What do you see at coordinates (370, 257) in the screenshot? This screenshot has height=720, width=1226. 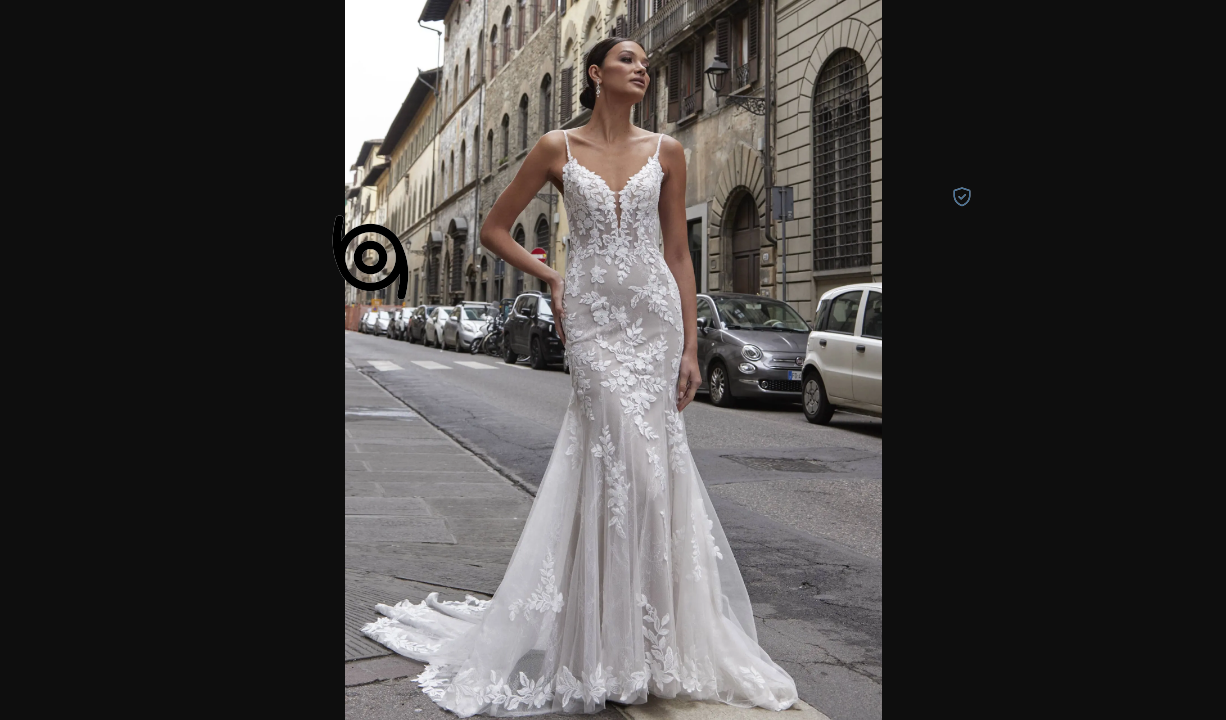 I see `indicates stormy or severe weather conditions` at bounding box center [370, 257].